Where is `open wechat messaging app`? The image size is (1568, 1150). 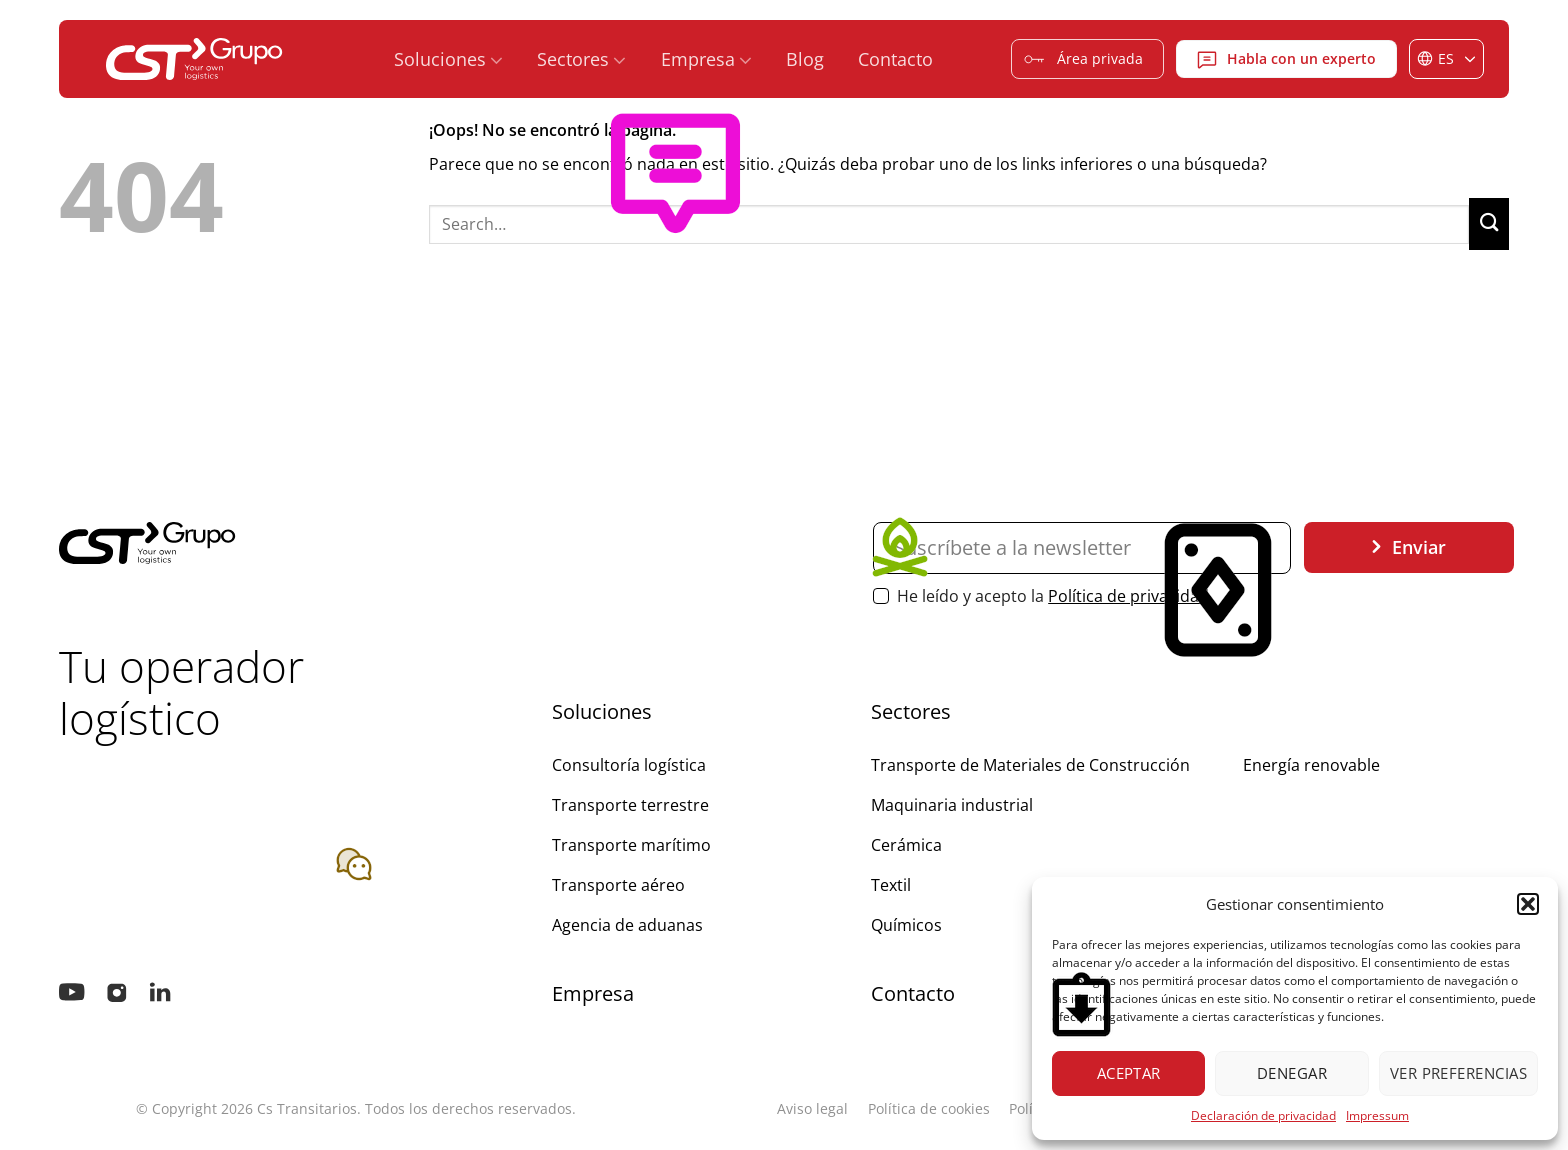 open wechat messaging app is located at coordinates (354, 864).